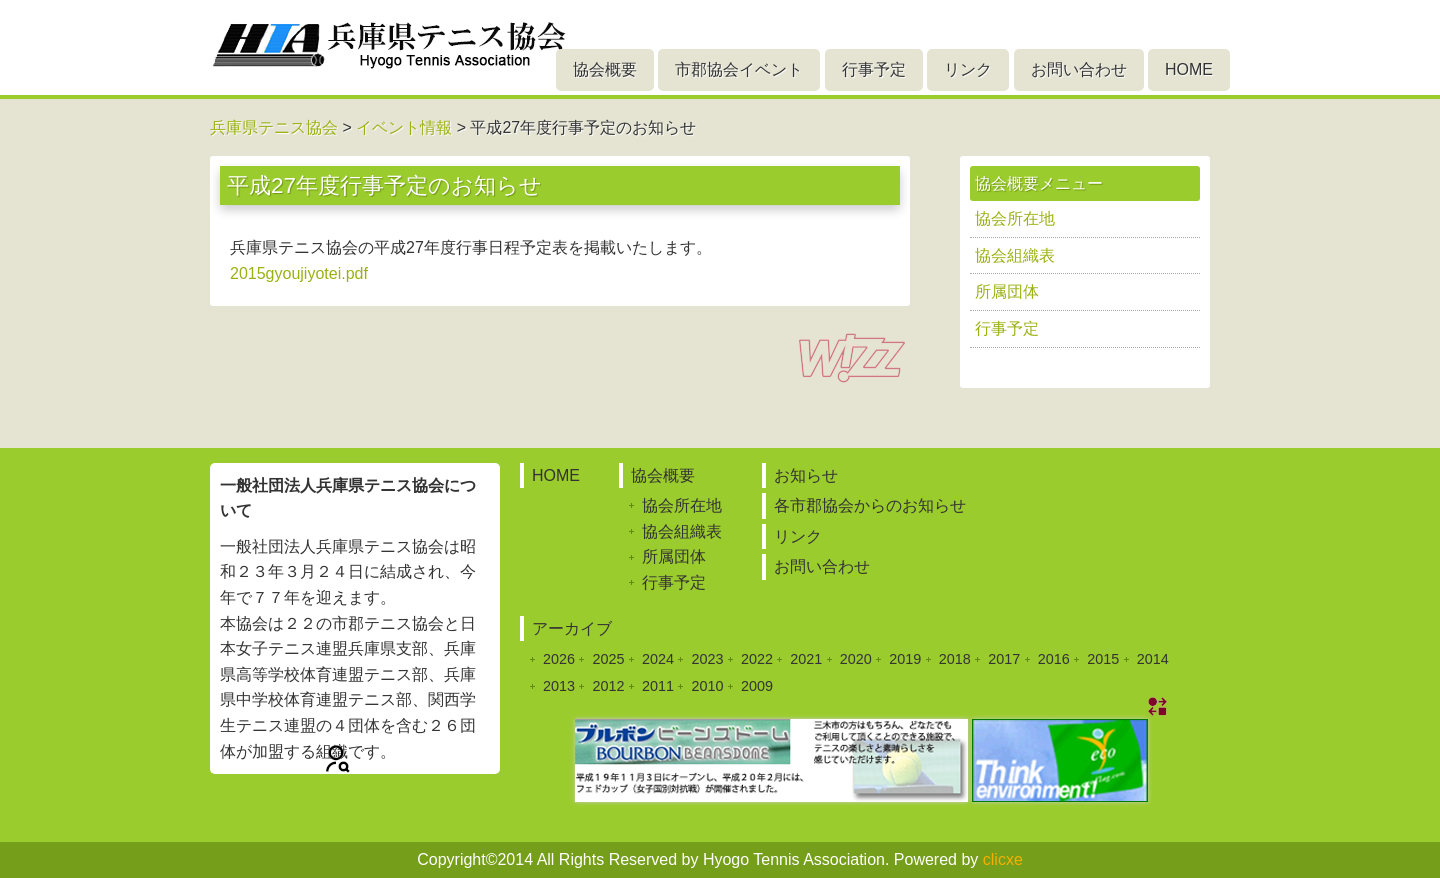  Describe the element at coordinates (1157, 706) in the screenshot. I see `swap or exchange between two items` at that location.